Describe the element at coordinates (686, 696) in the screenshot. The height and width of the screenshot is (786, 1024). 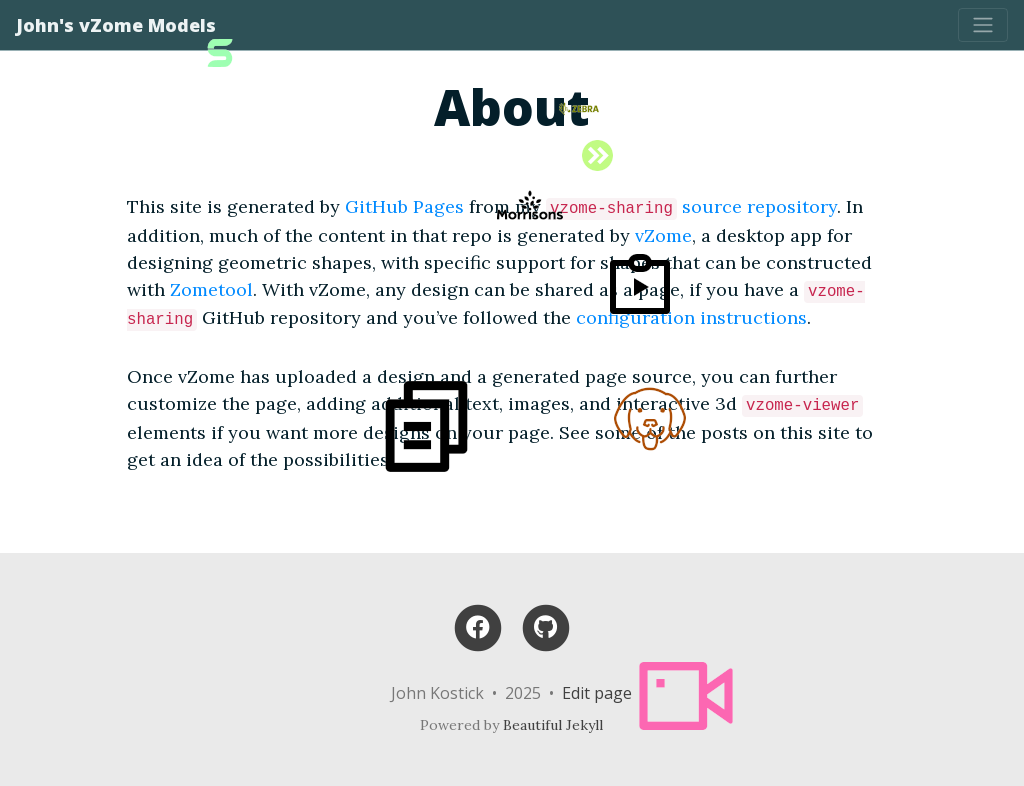
I see `start recording a video` at that location.